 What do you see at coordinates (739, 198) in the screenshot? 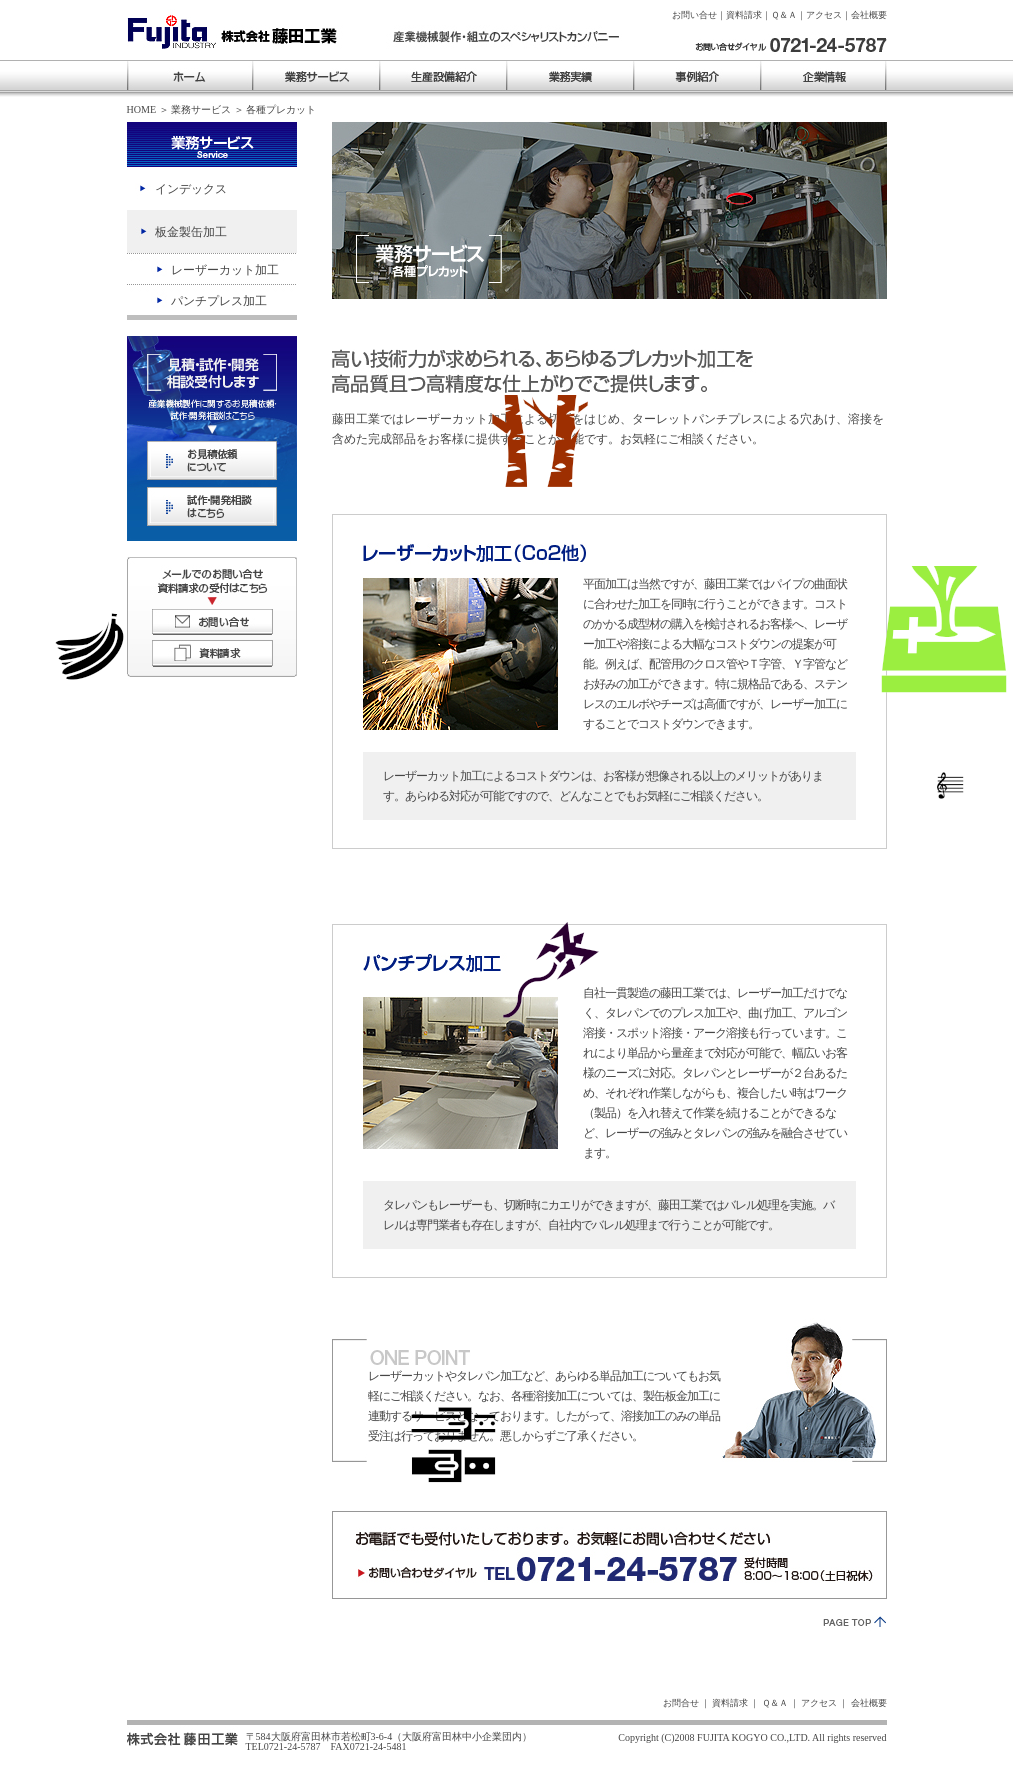
I see `indicates a pit or trap hazard in gameplay` at bounding box center [739, 198].